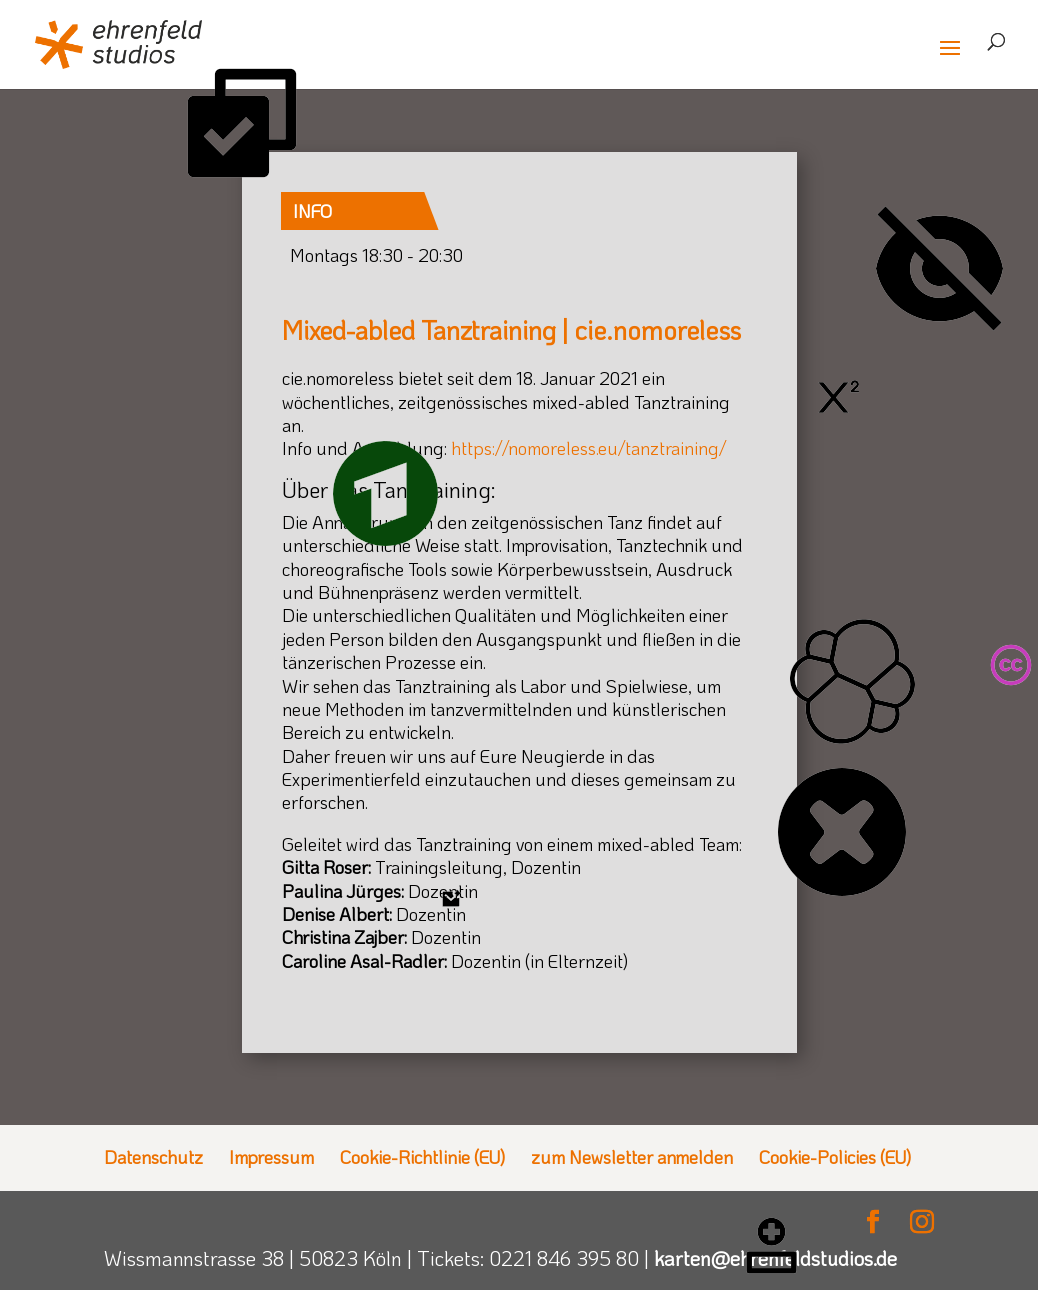  What do you see at coordinates (242, 123) in the screenshot?
I see `select multiple items at once` at bounding box center [242, 123].